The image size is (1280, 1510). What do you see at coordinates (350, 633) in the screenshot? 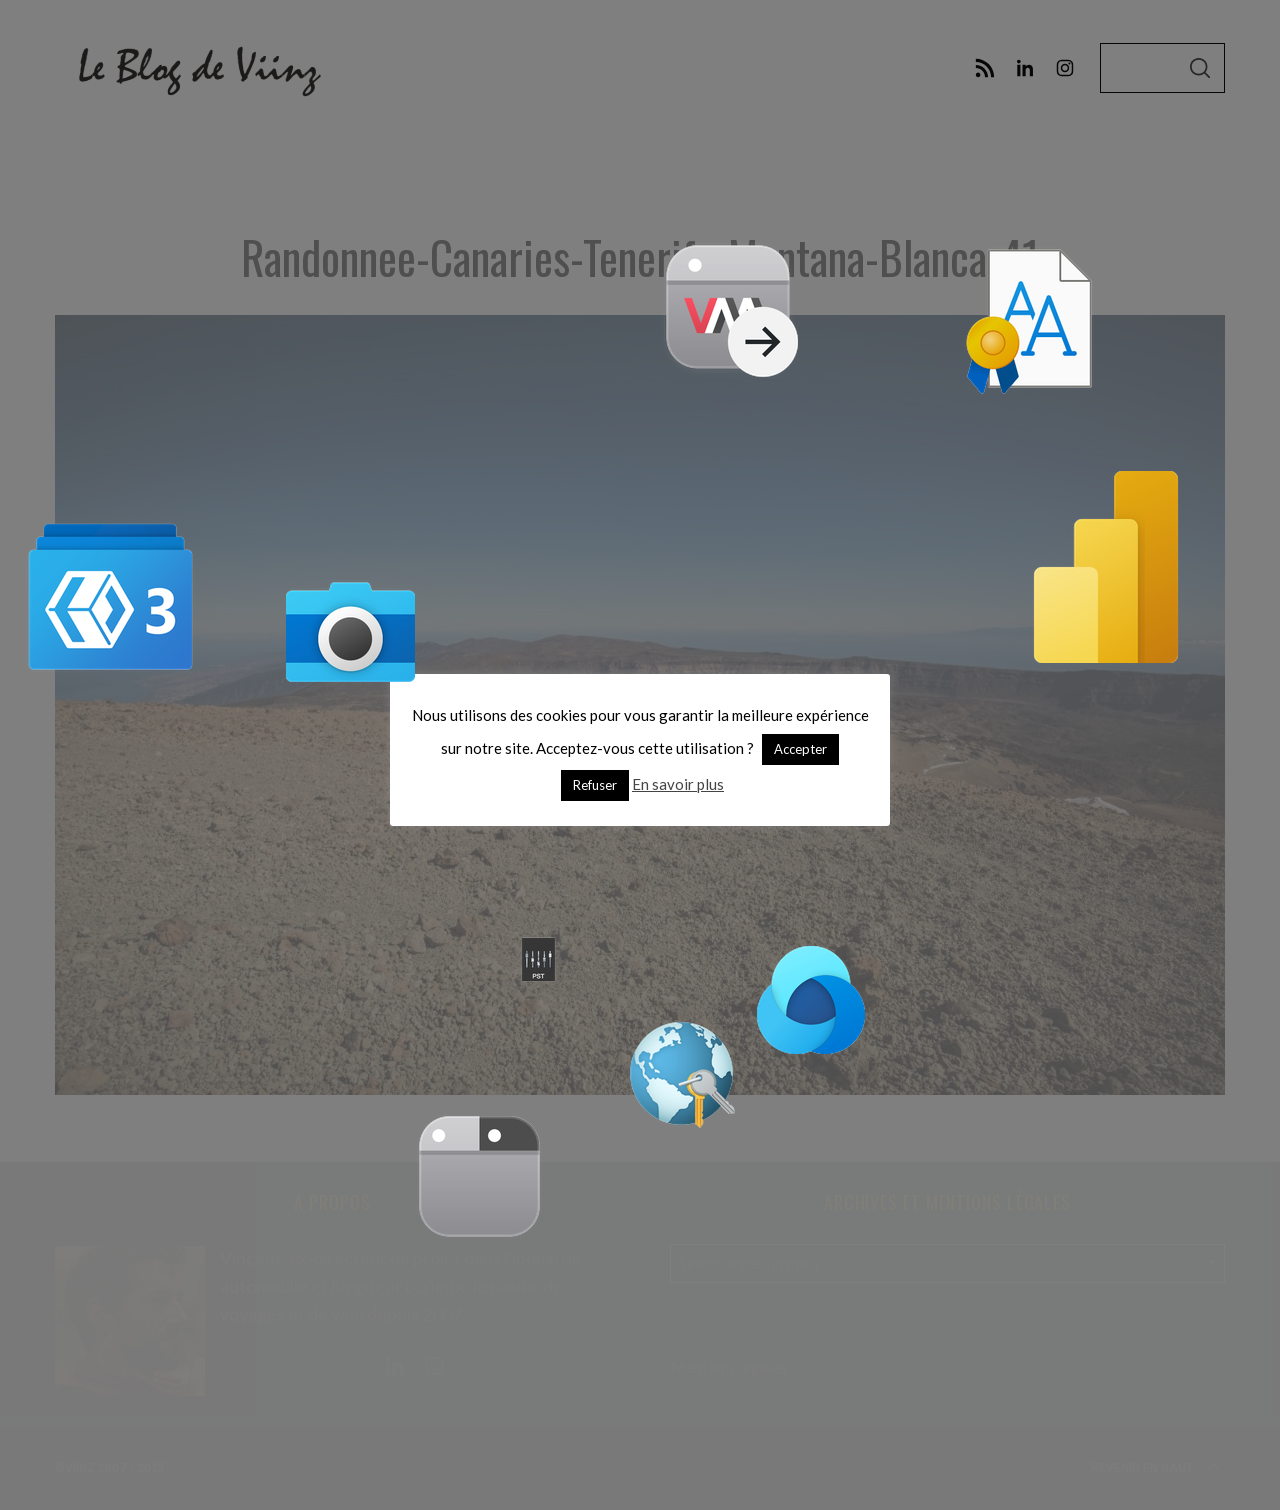
I see `open the camera app` at bounding box center [350, 633].